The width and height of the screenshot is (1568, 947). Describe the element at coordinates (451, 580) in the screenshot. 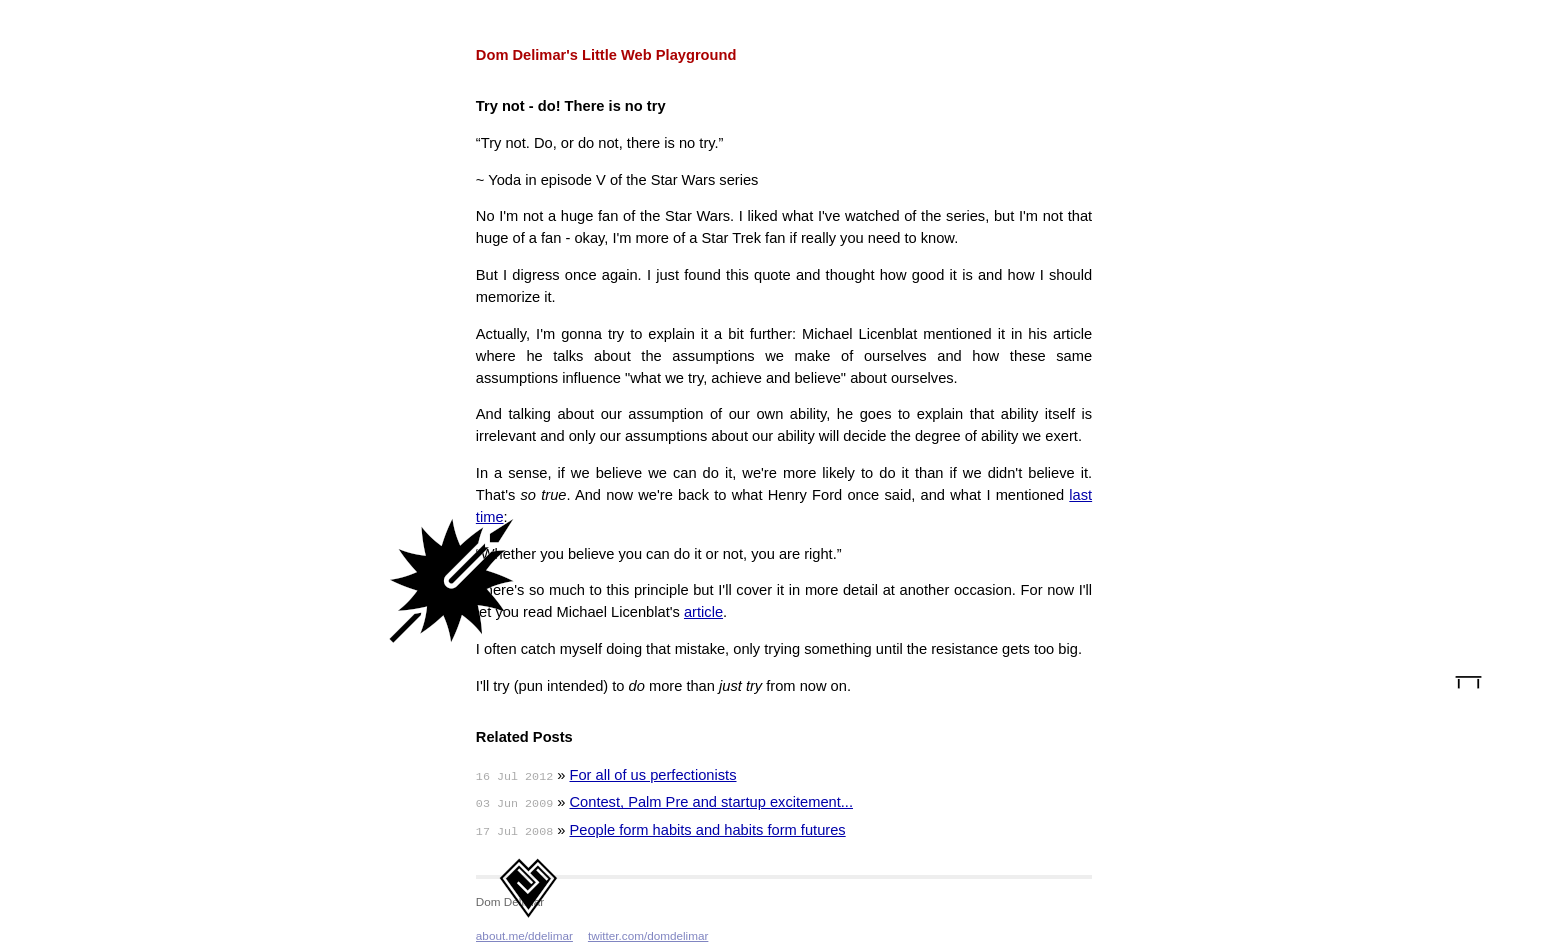

I see `sun-based weapon or solar attack ability` at that location.